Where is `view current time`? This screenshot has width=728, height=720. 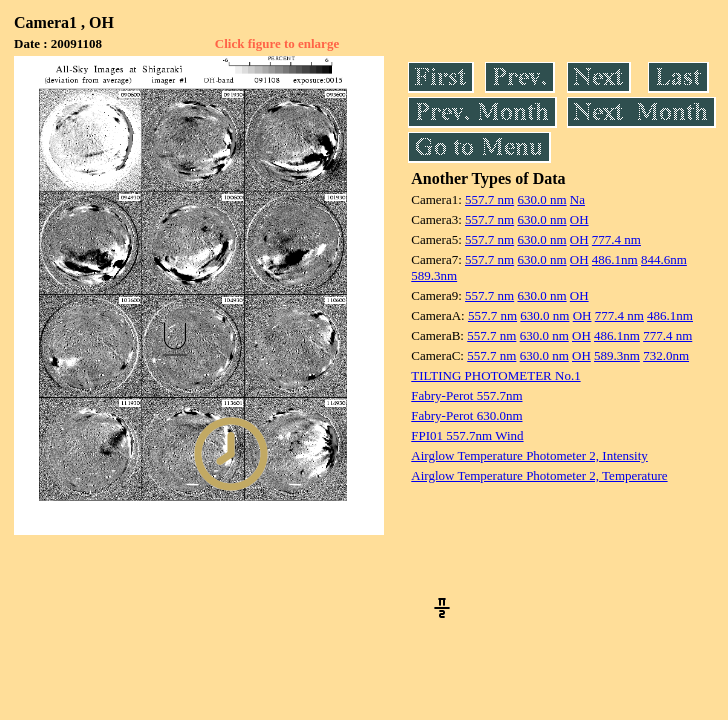
view current time is located at coordinates (231, 454).